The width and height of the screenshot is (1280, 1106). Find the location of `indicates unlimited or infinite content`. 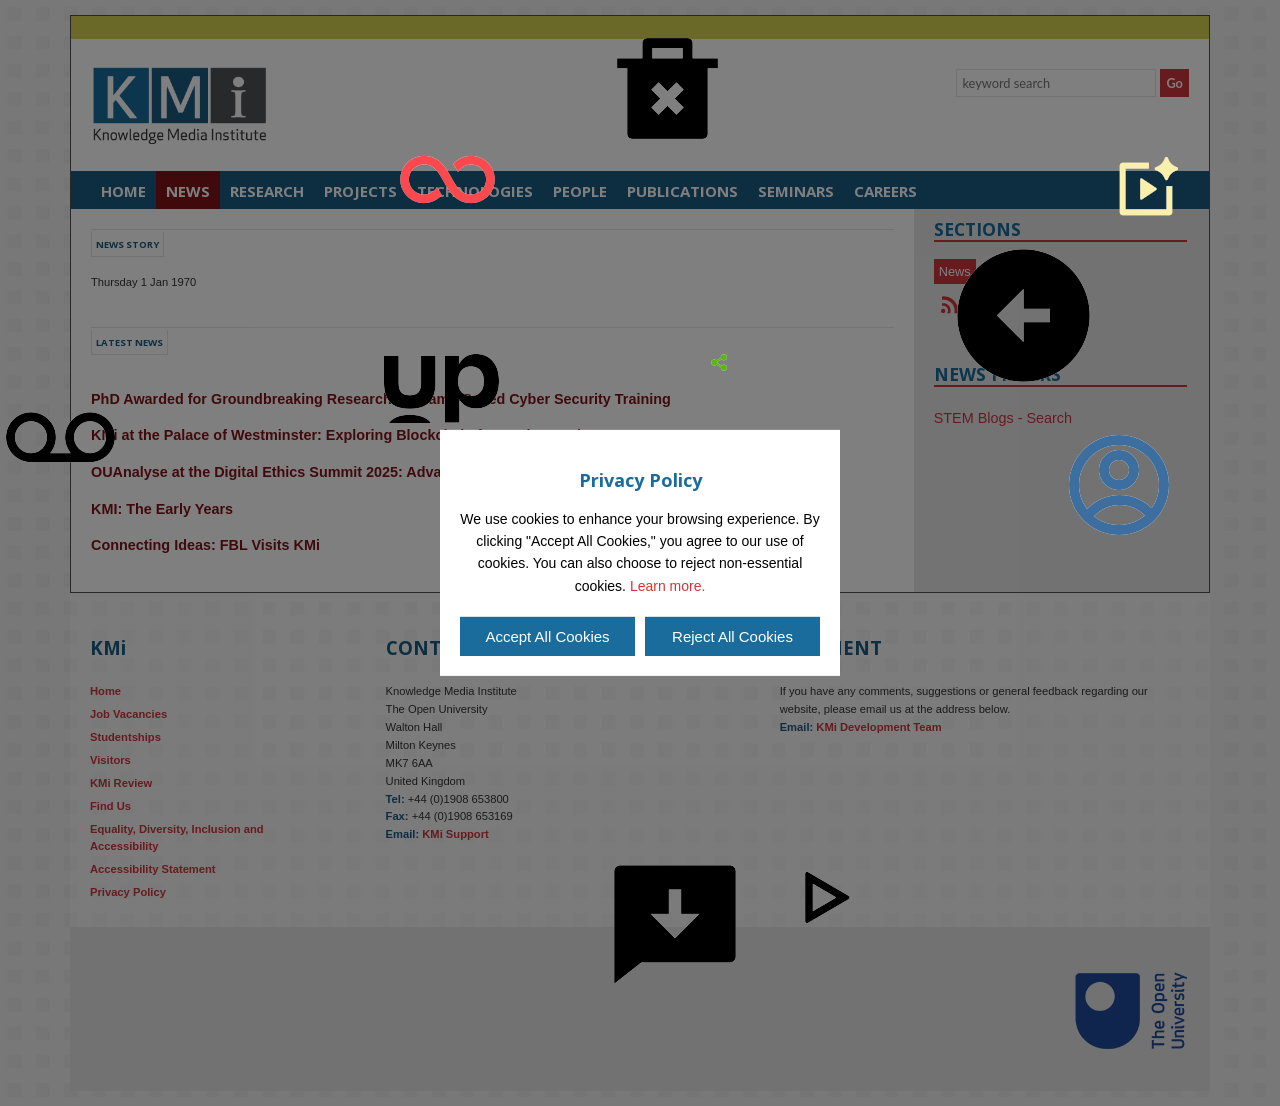

indicates unlimited or infinite content is located at coordinates (447, 179).